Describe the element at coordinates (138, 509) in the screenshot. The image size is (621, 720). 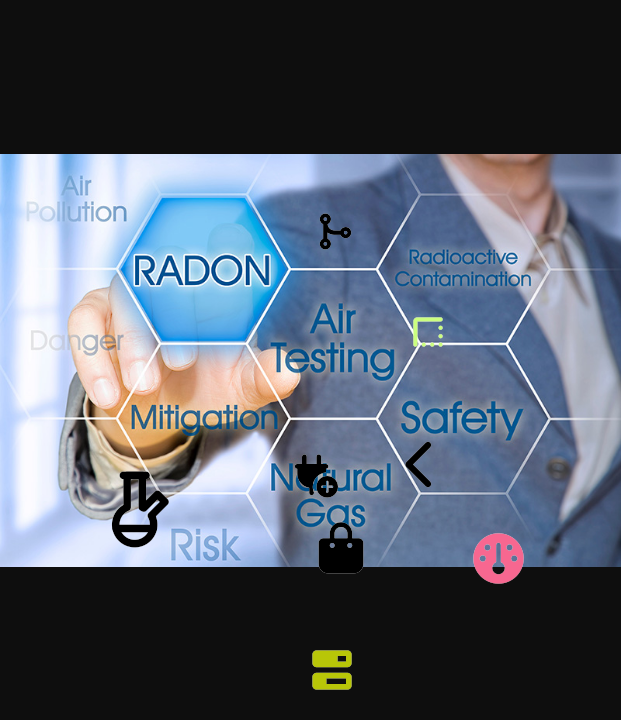
I see `access chemistry or laboratory tools` at that location.